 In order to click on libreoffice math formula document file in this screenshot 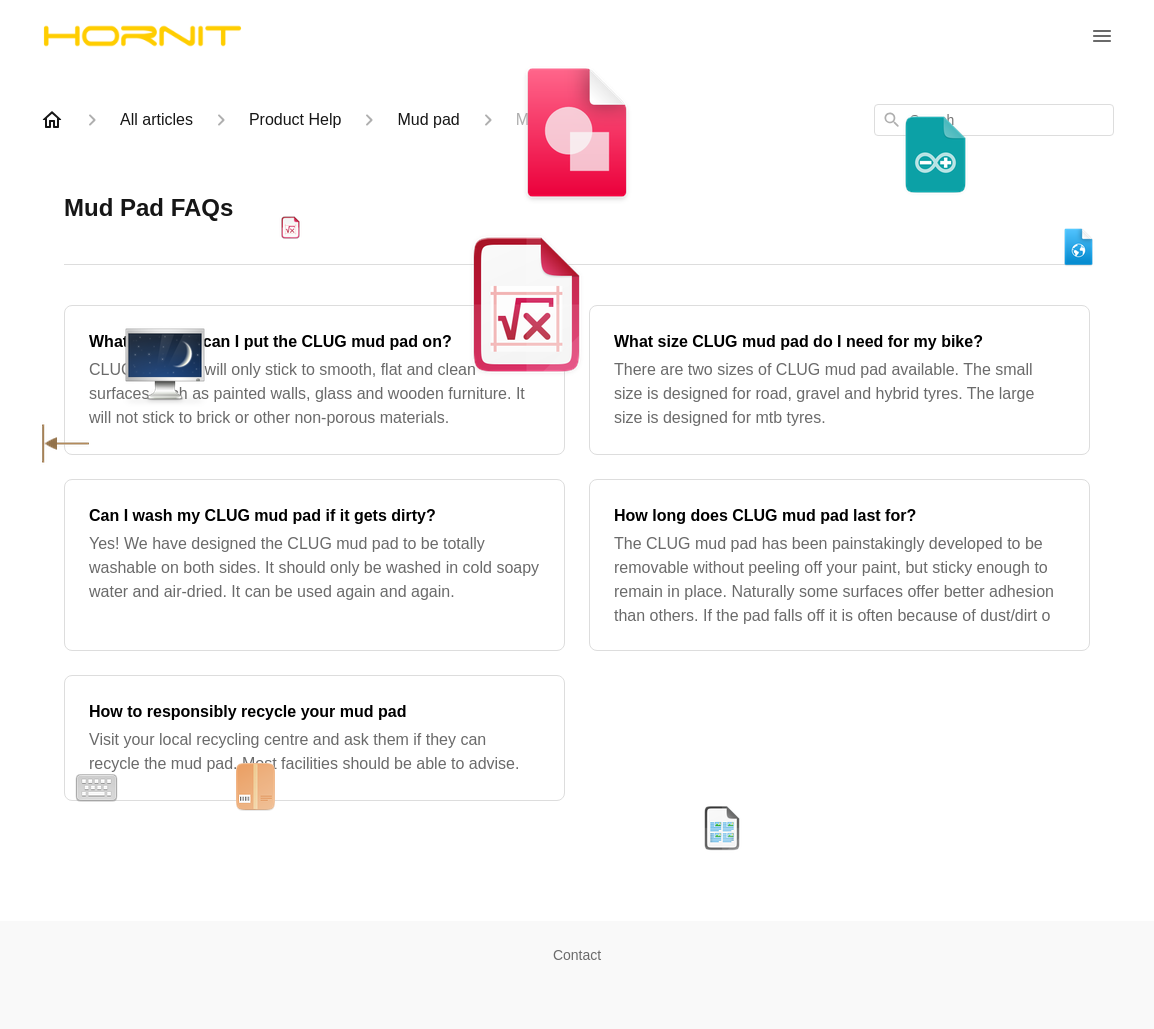, I will do `click(526, 304)`.